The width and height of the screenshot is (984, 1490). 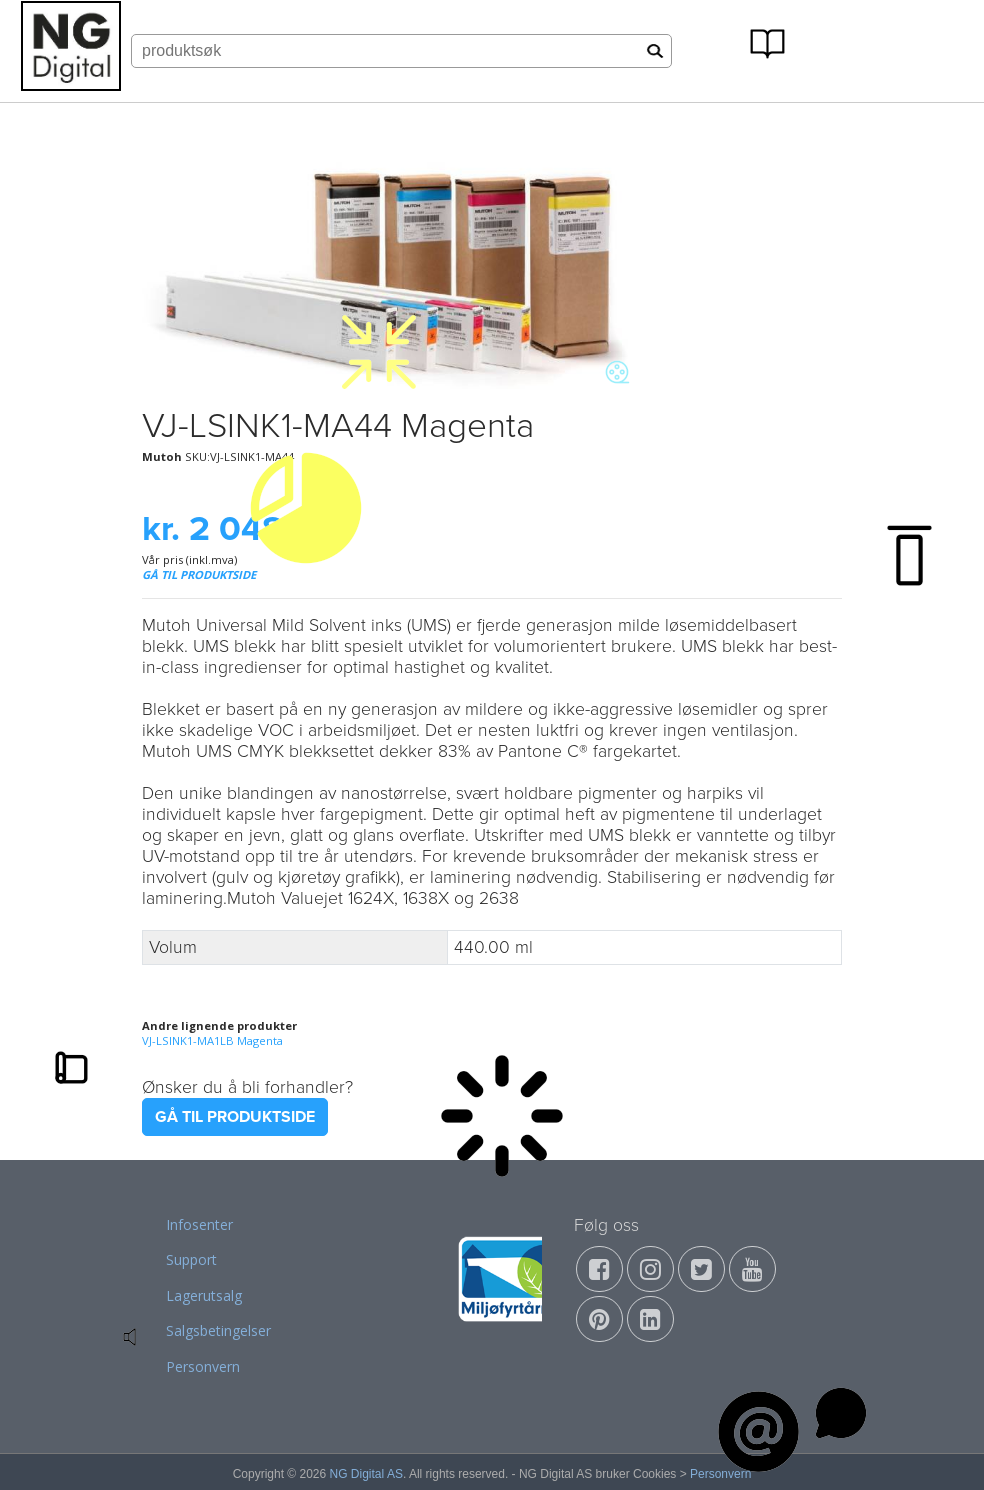 What do you see at coordinates (767, 41) in the screenshot?
I see `open reading mode or e-reader` at bounding box center [767, 41].